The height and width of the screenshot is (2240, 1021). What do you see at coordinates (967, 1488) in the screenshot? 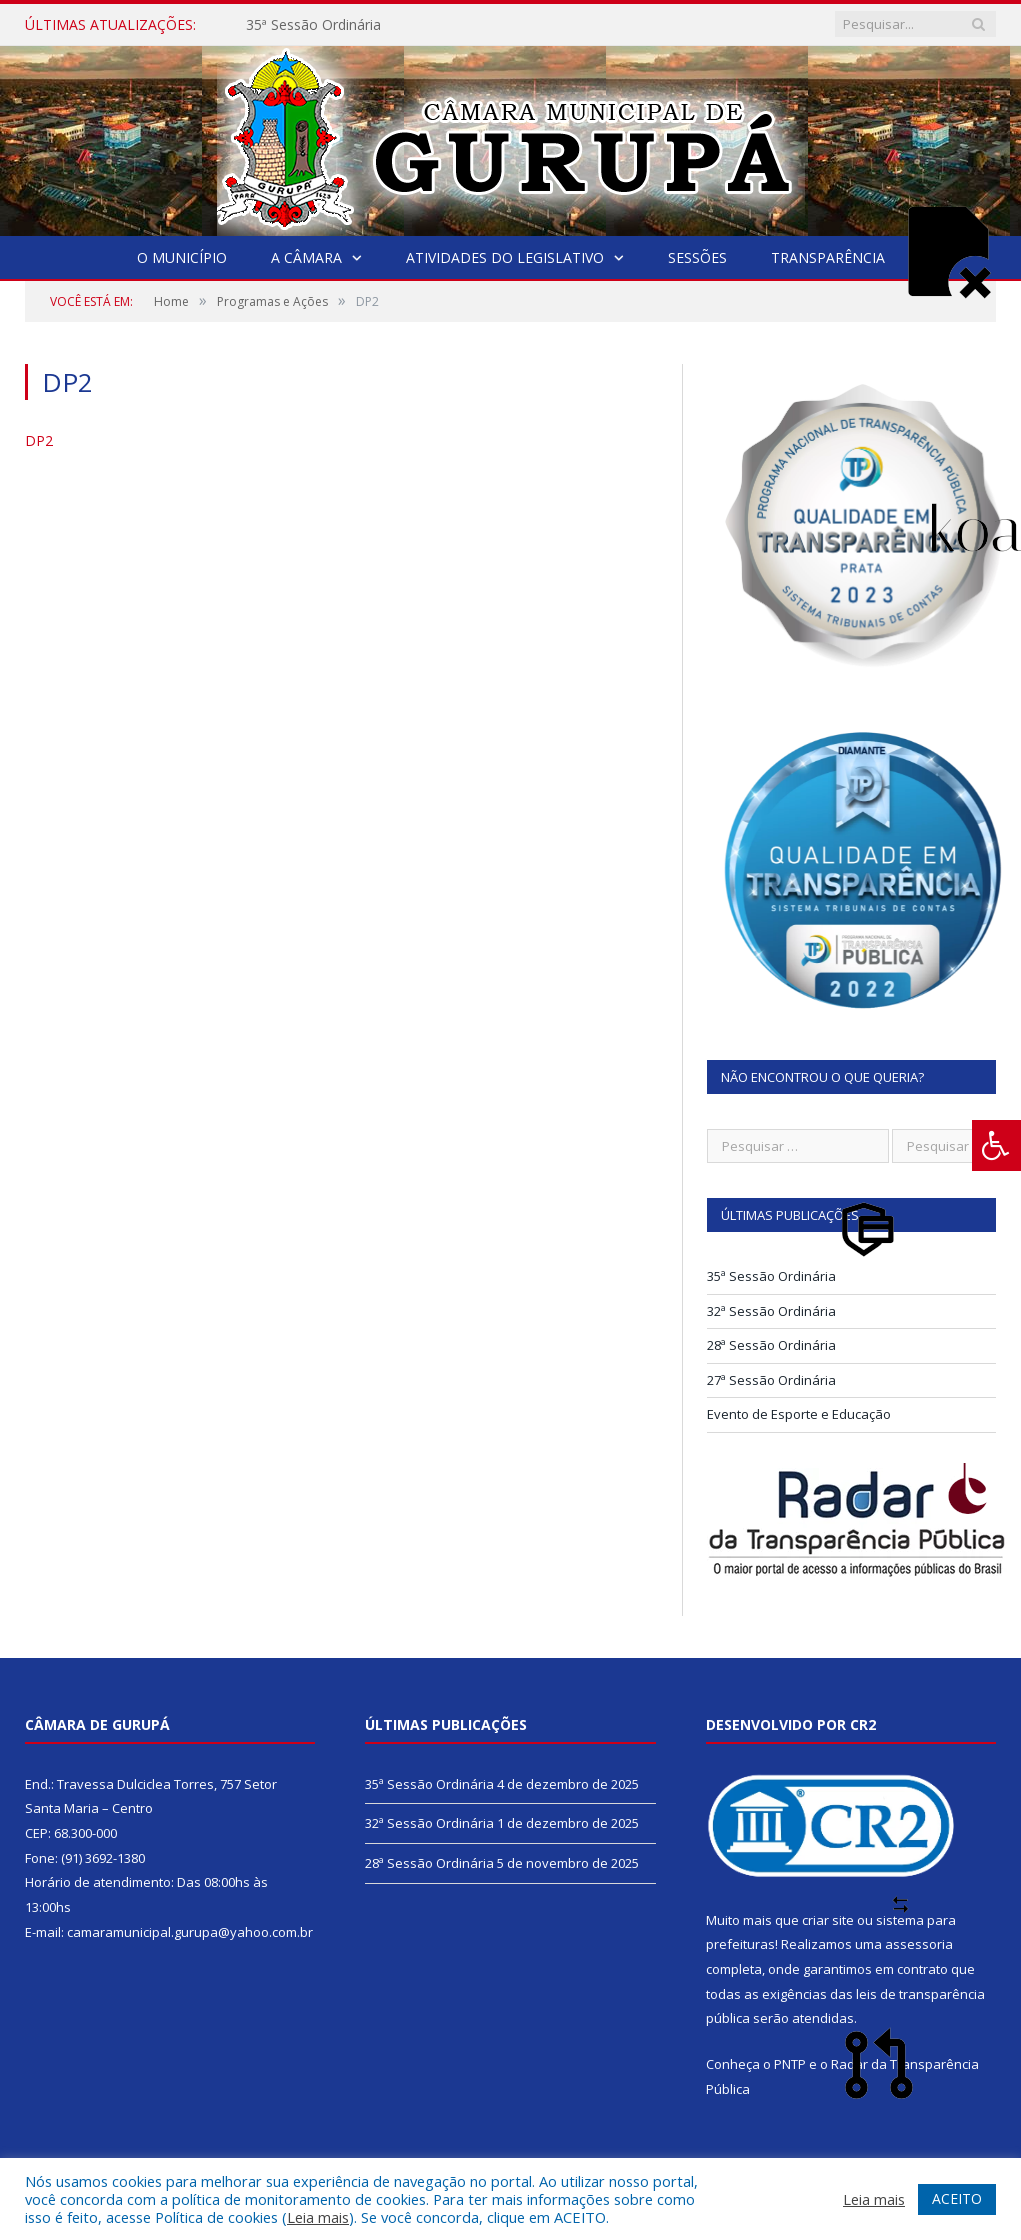
I see `link to CNES (French space agency) website` at bounding box center [967, 1488].